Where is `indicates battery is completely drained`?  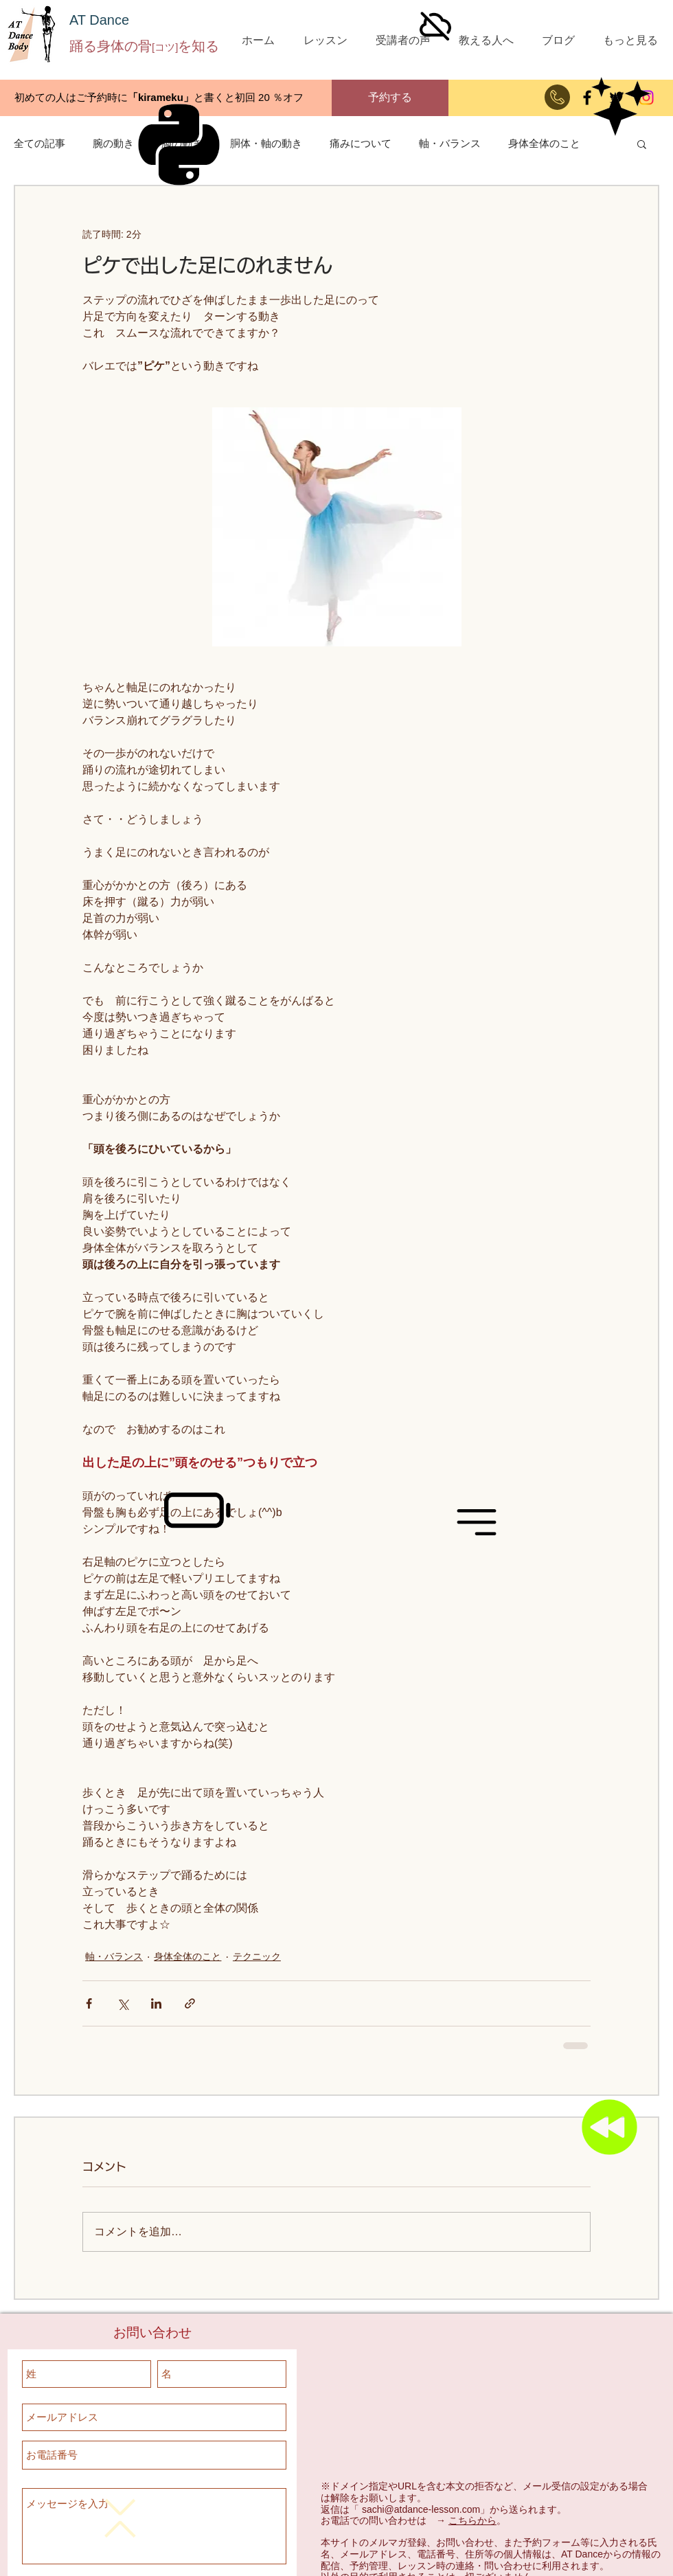 indicates battery is completely drained is located at coordinates (197, 1510).